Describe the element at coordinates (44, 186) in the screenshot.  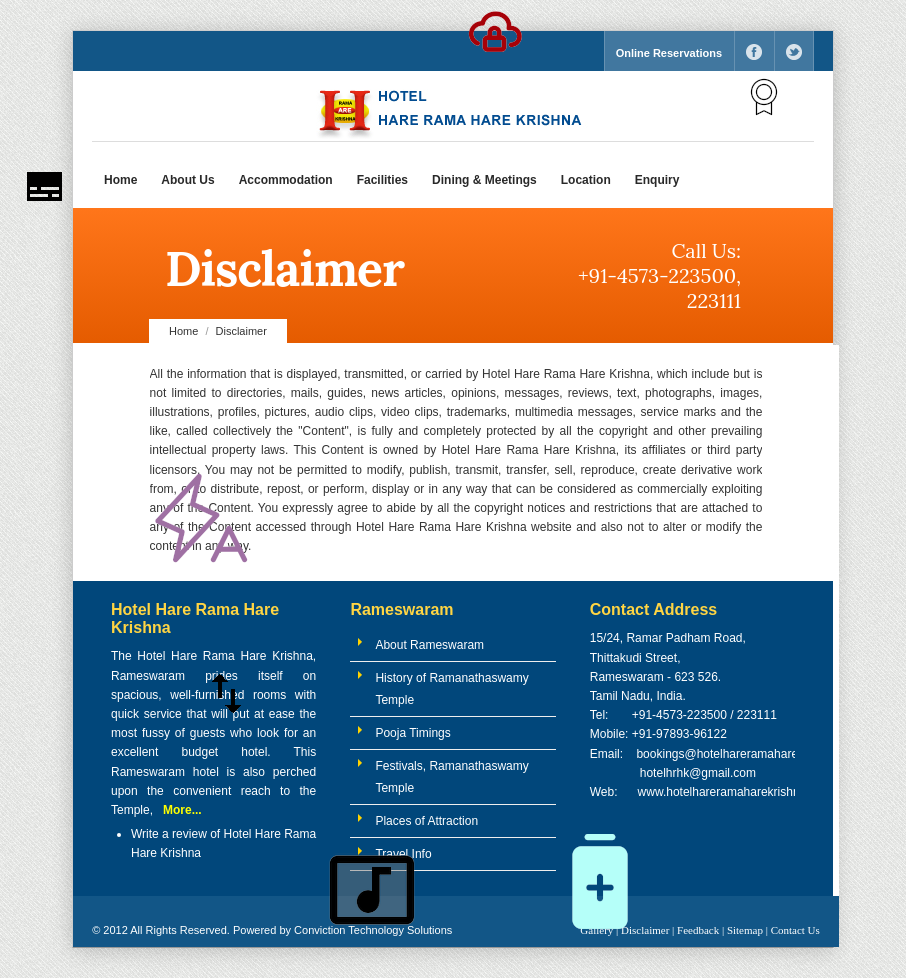
I see `enable subtitles or closed captions` at that location.